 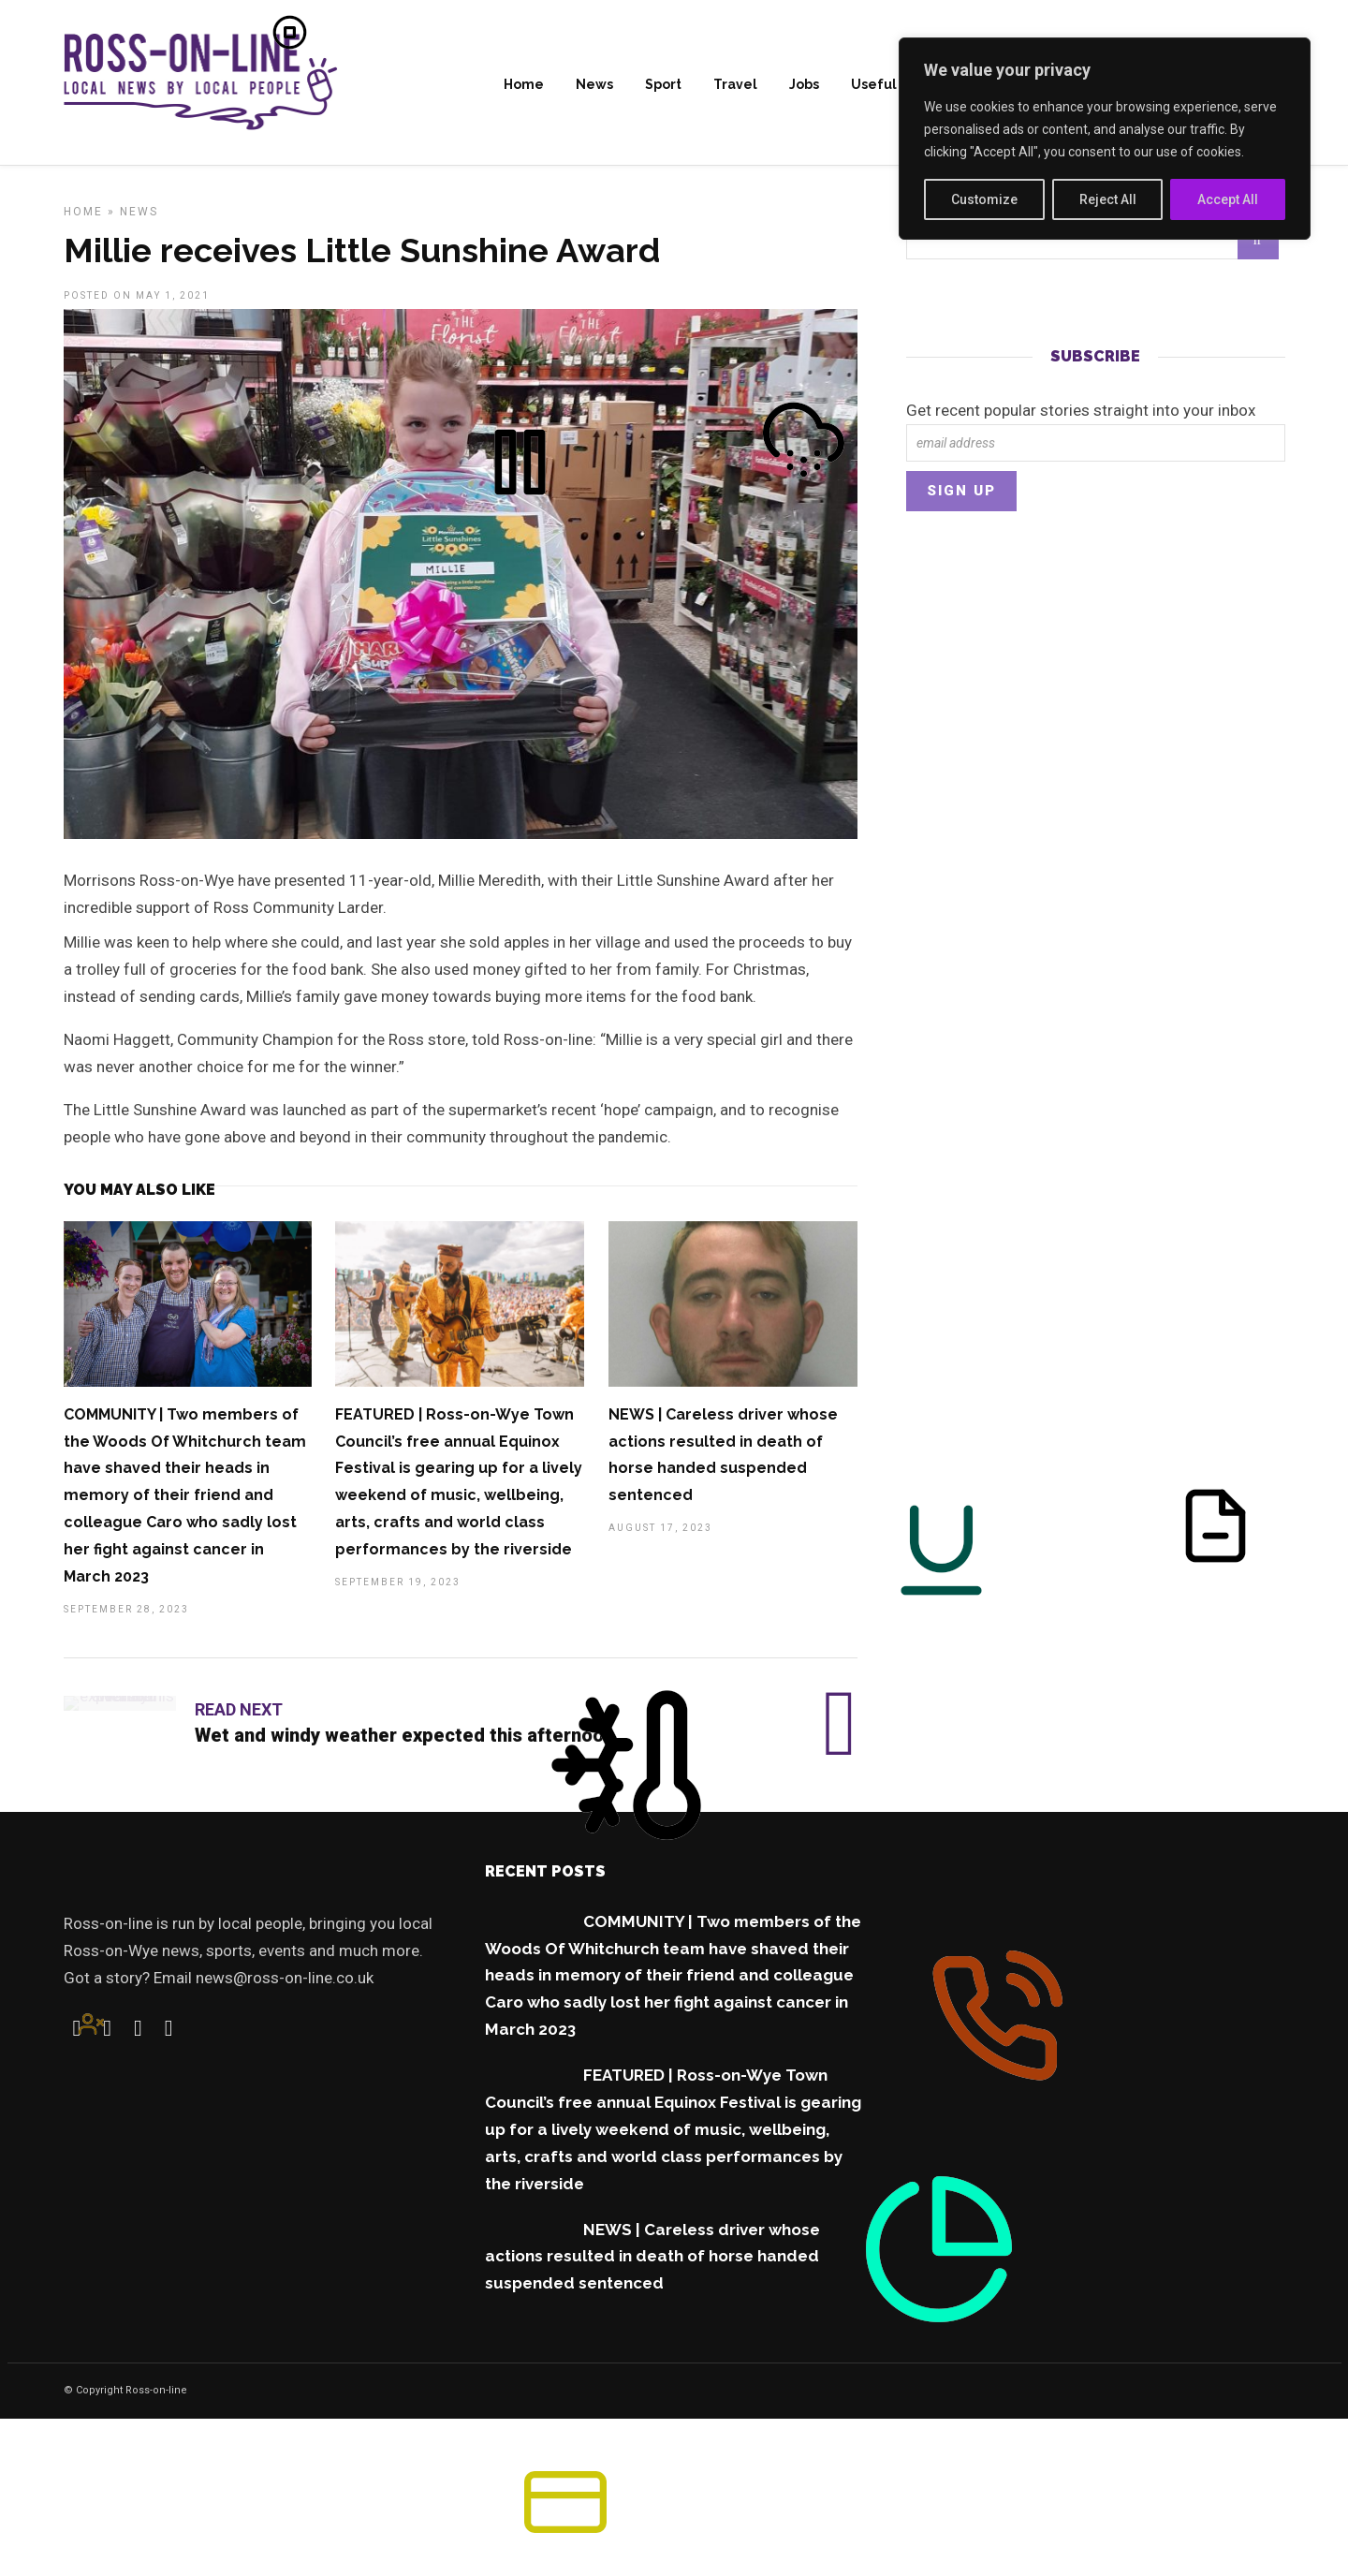 What do you see at coordinates (803, 439) in the screenshot?
I see `indicates snowy weather conditions` at bounding box center [803, 439].